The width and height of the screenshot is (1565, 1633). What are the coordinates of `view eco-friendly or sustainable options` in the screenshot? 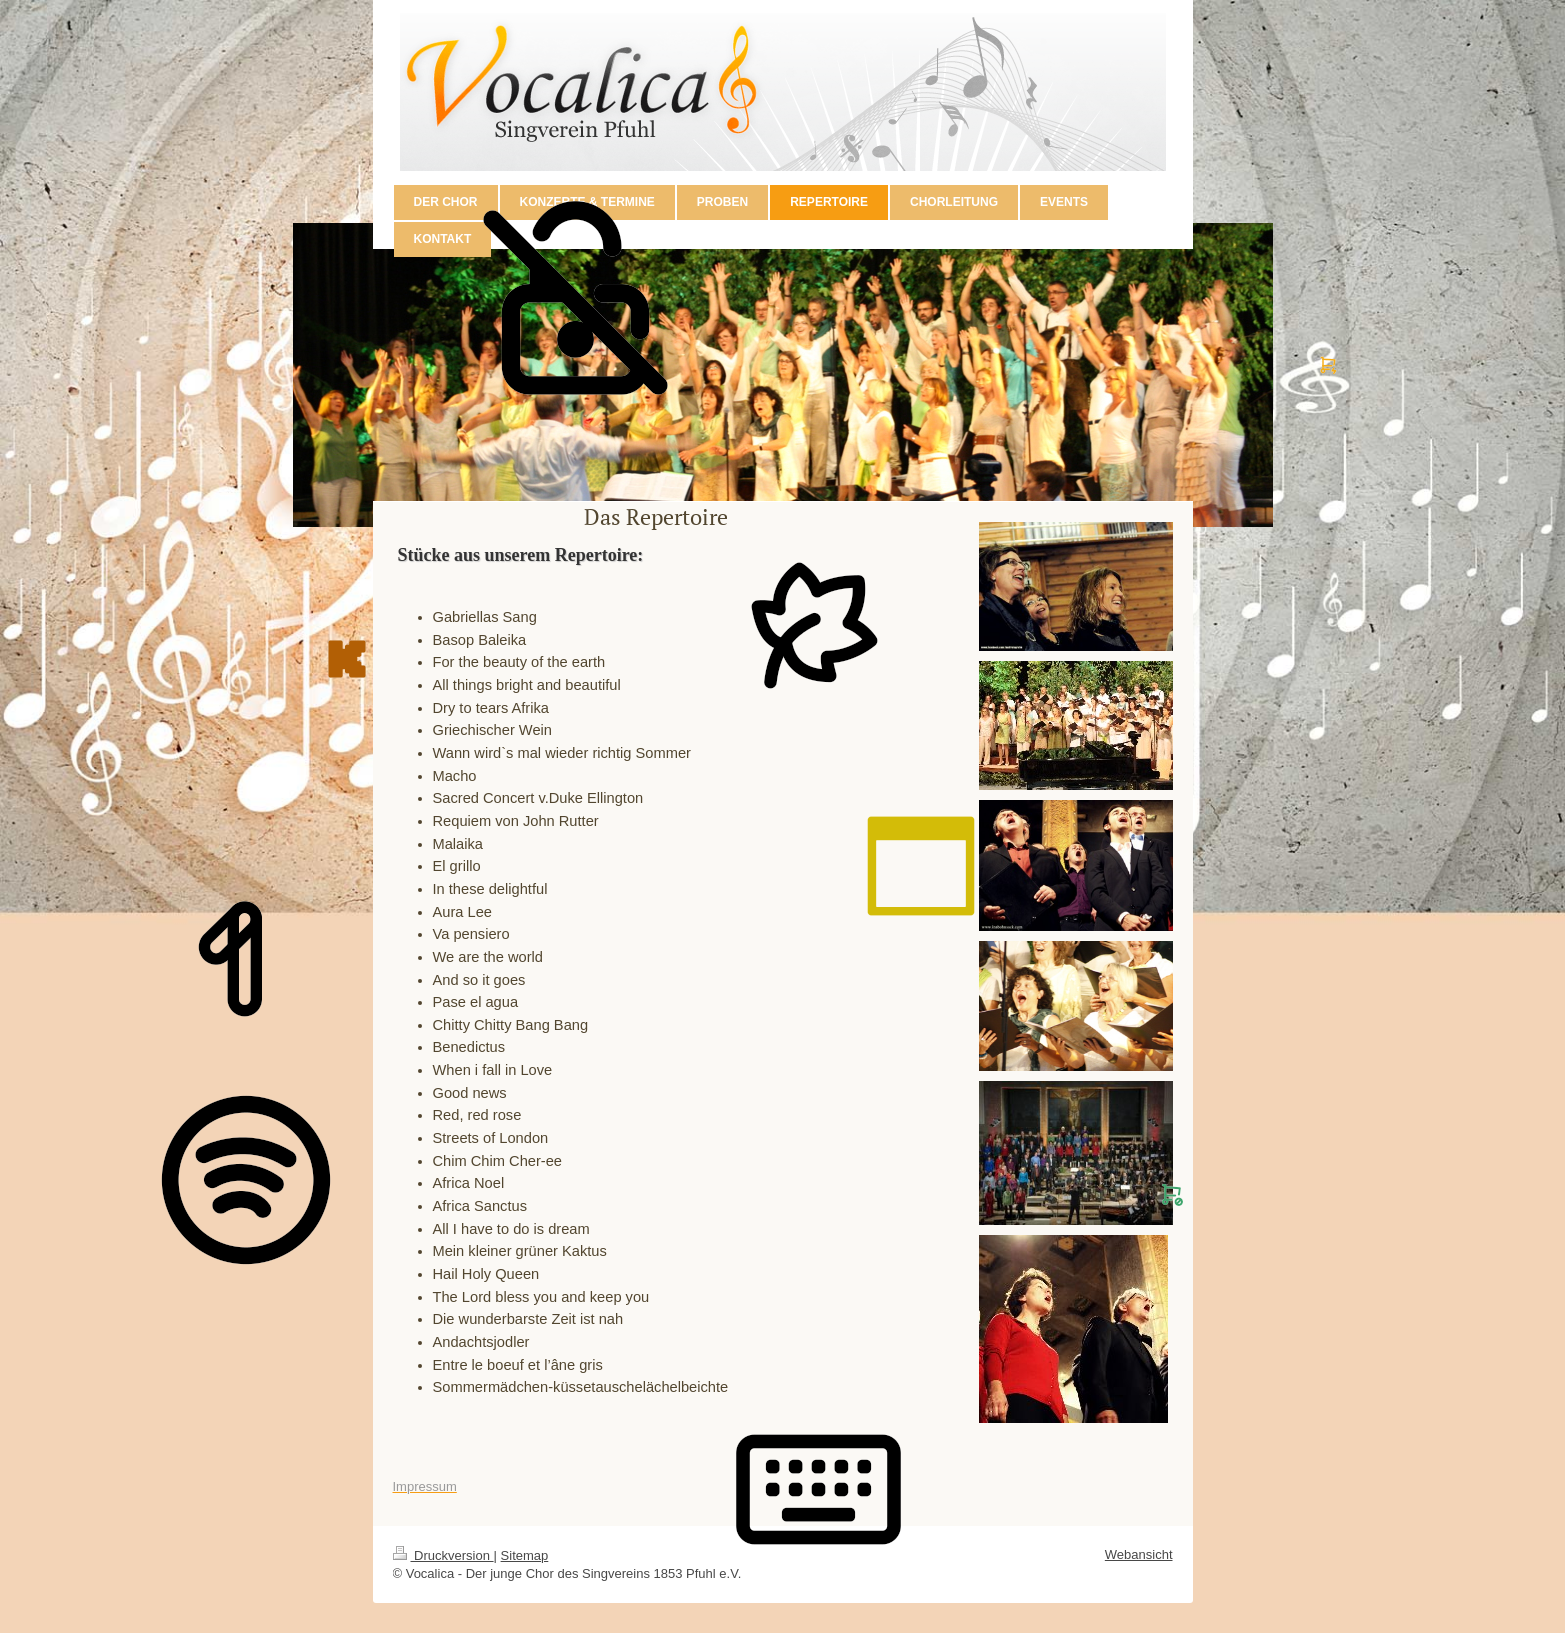 It's located at (814, 625).